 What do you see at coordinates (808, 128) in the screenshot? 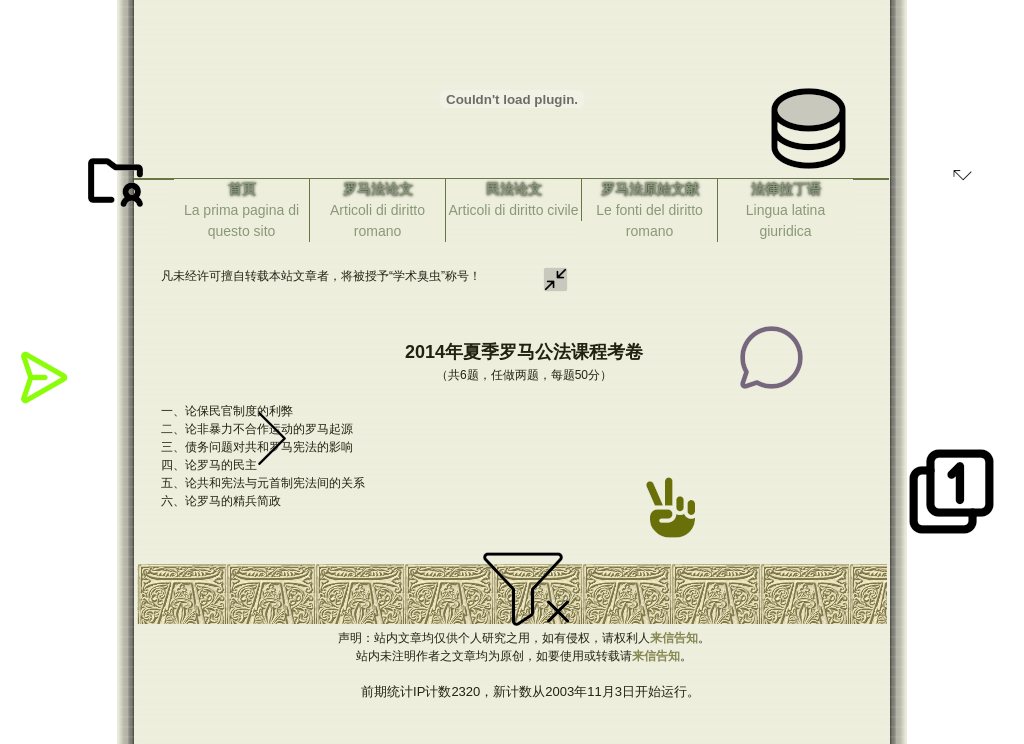
I see `access database or data storage` at bounding box center [808, 128].